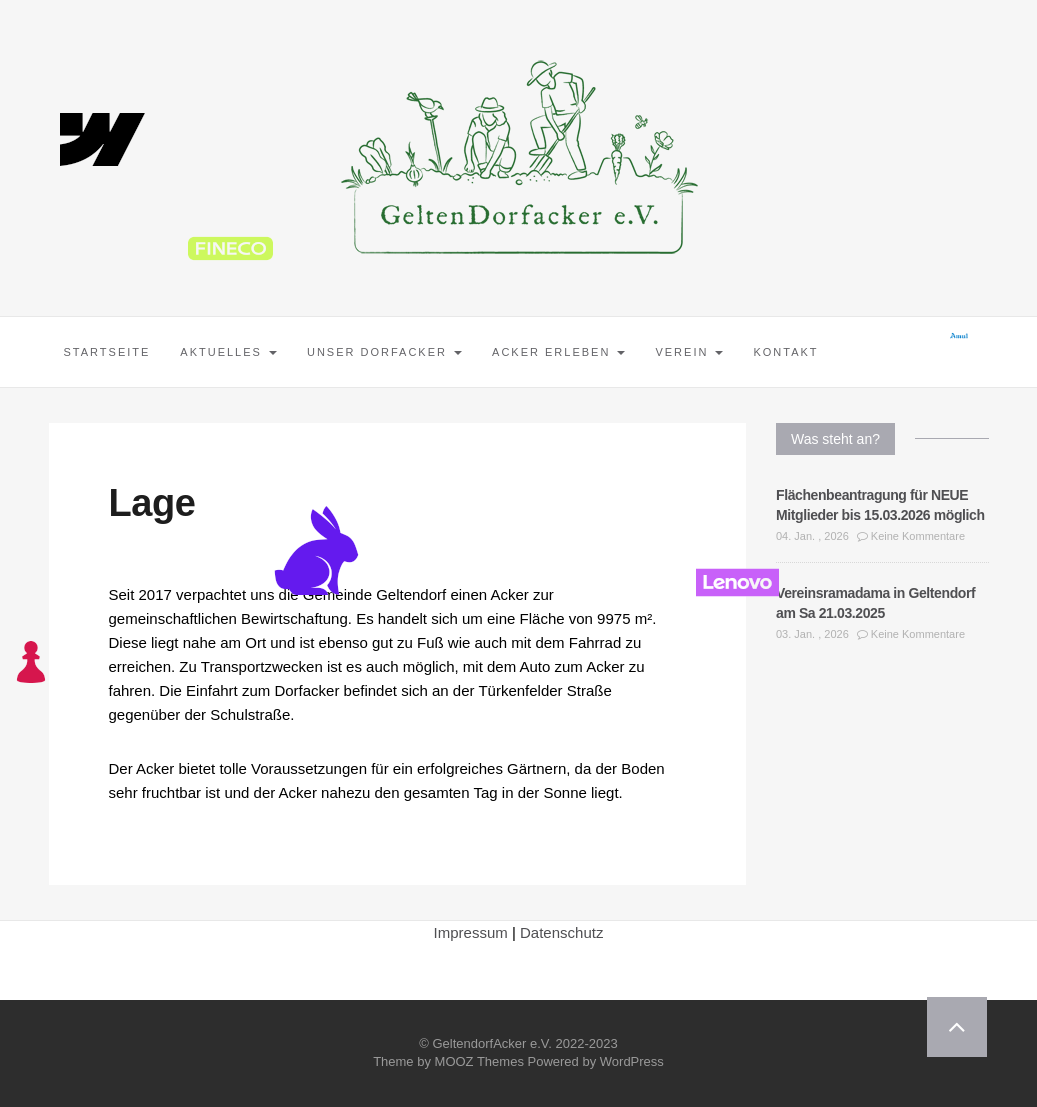 The height and width of the screenshot is (1107, 1037). I want to click on vowpal wabbit machine learning library logo, so click(316, 550).